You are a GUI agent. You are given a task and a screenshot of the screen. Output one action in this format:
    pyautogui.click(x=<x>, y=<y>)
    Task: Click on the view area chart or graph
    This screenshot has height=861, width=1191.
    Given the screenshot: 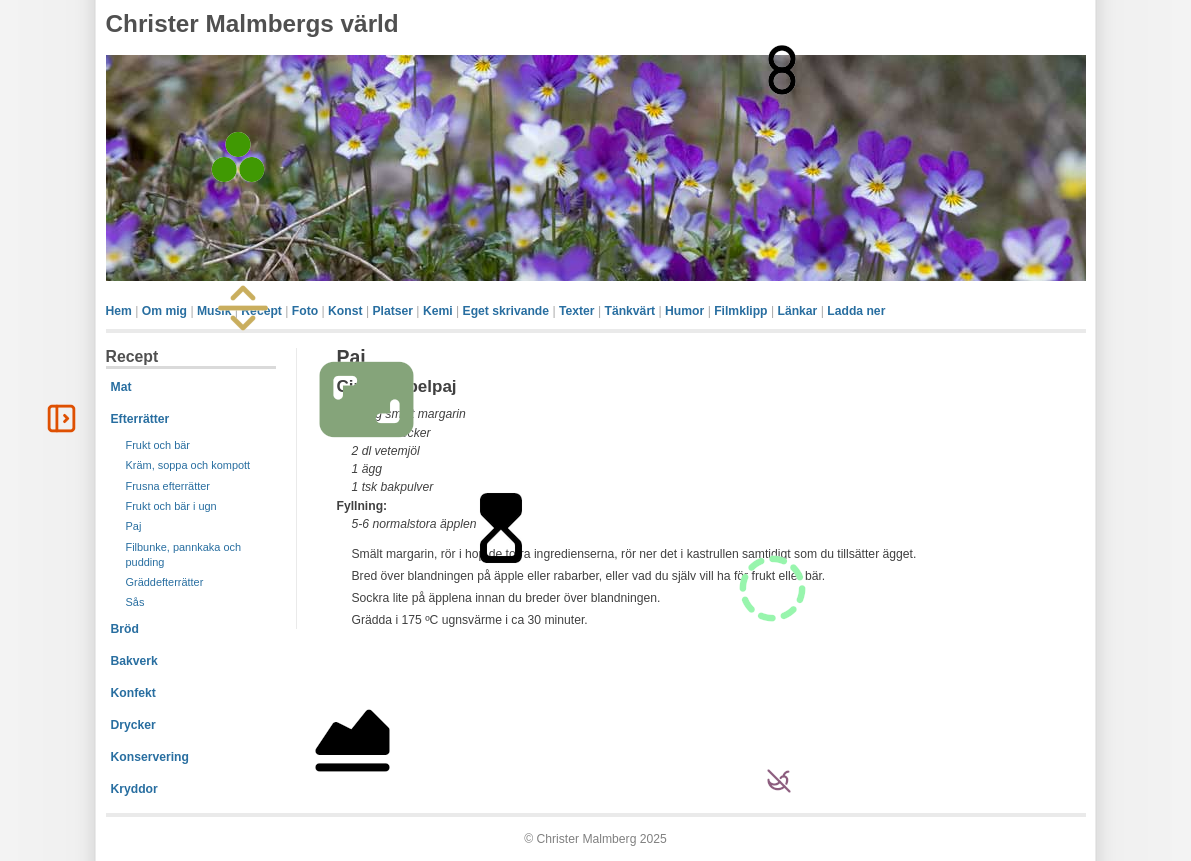 What is the action you would take?
    pyautogui.click(x=352, y=738)
    